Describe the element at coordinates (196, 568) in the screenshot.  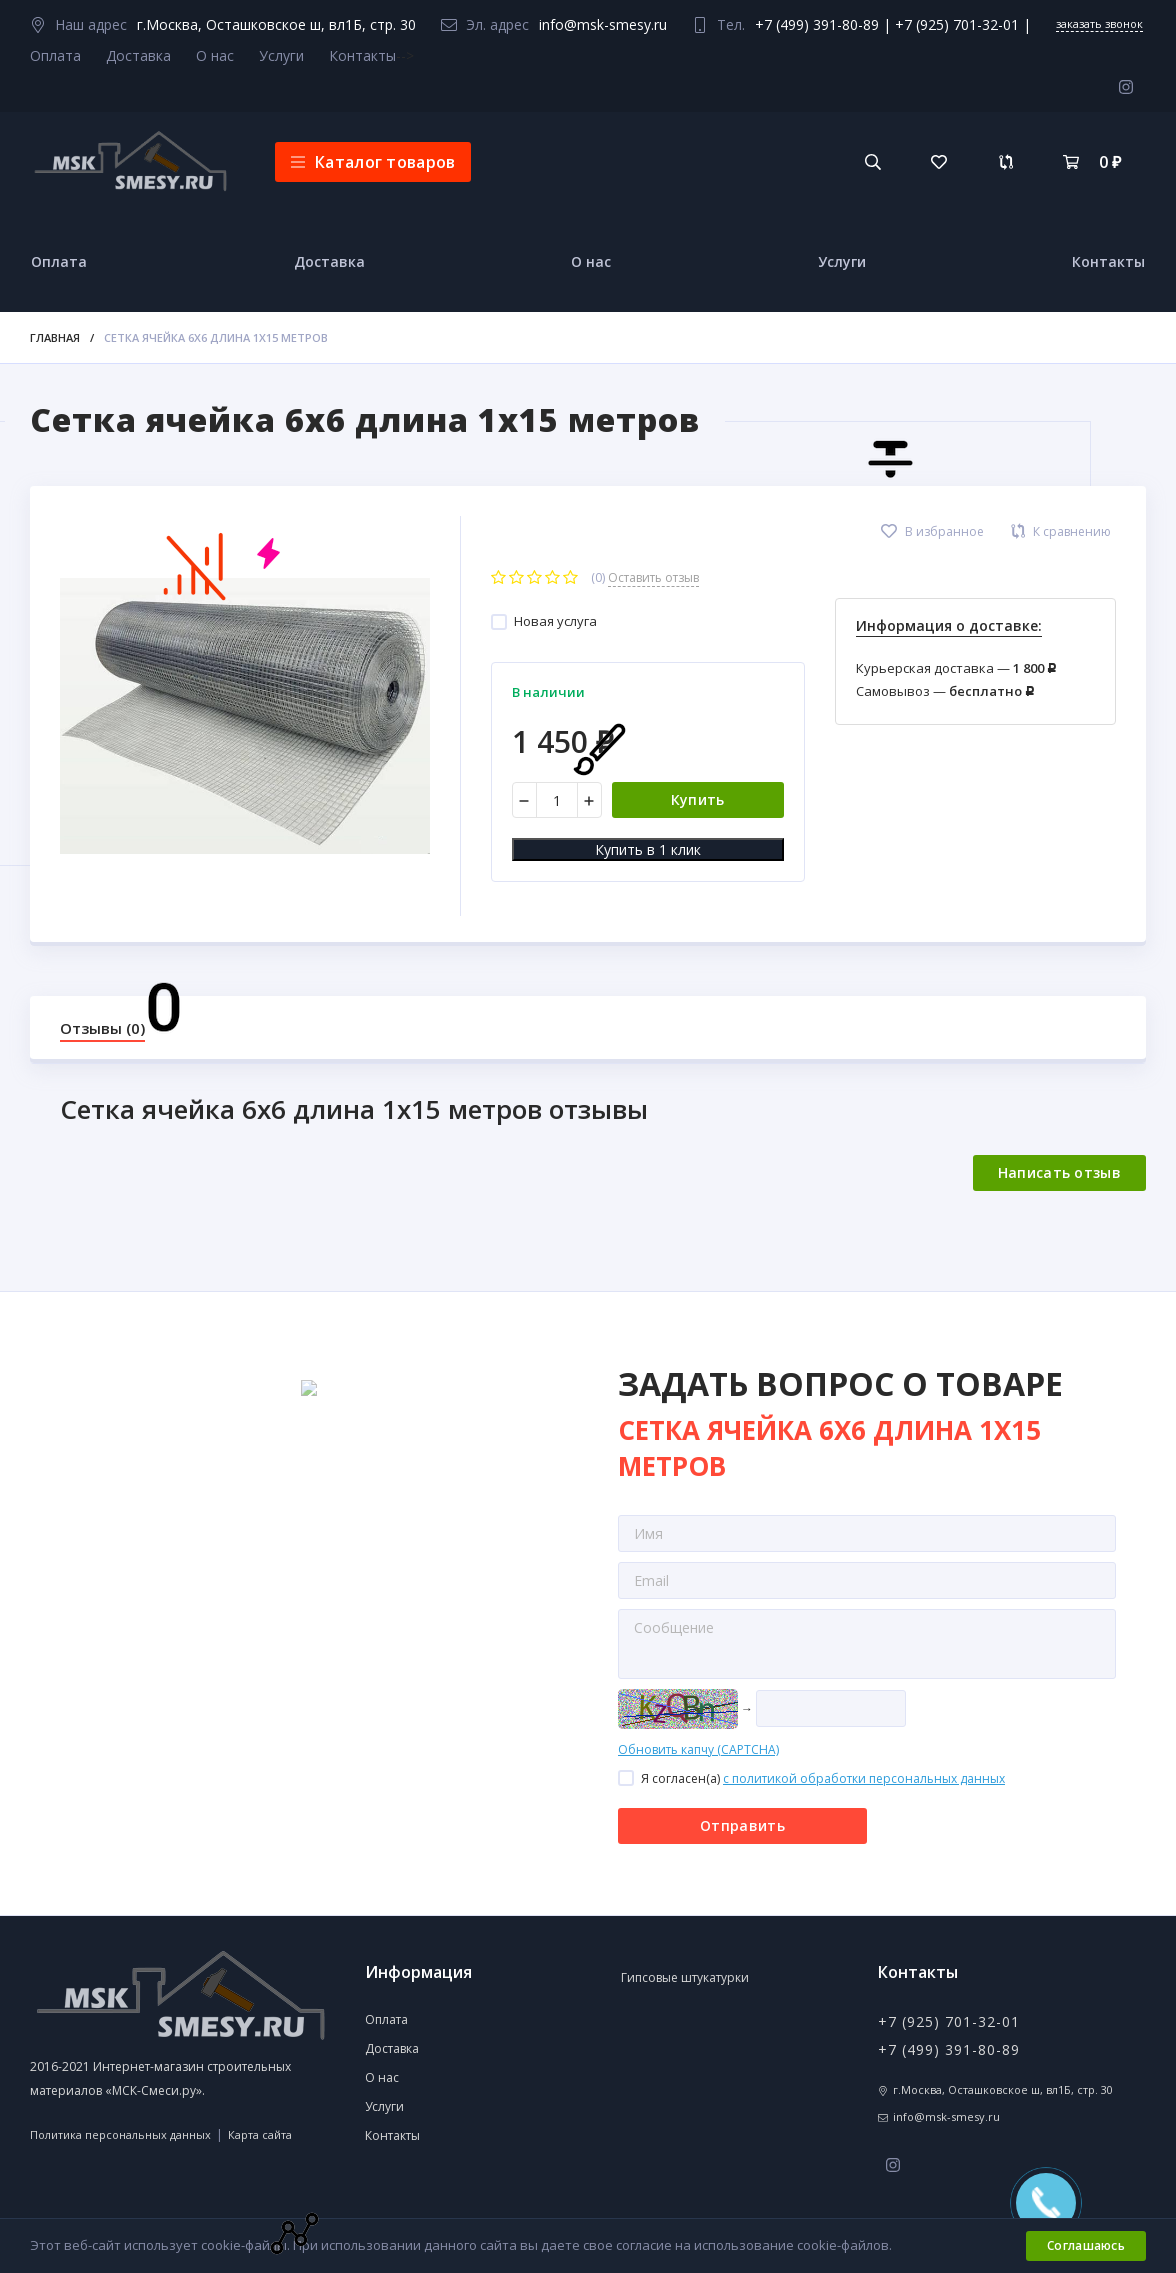
I see `indicates no cellular signal or network connection` at that location.